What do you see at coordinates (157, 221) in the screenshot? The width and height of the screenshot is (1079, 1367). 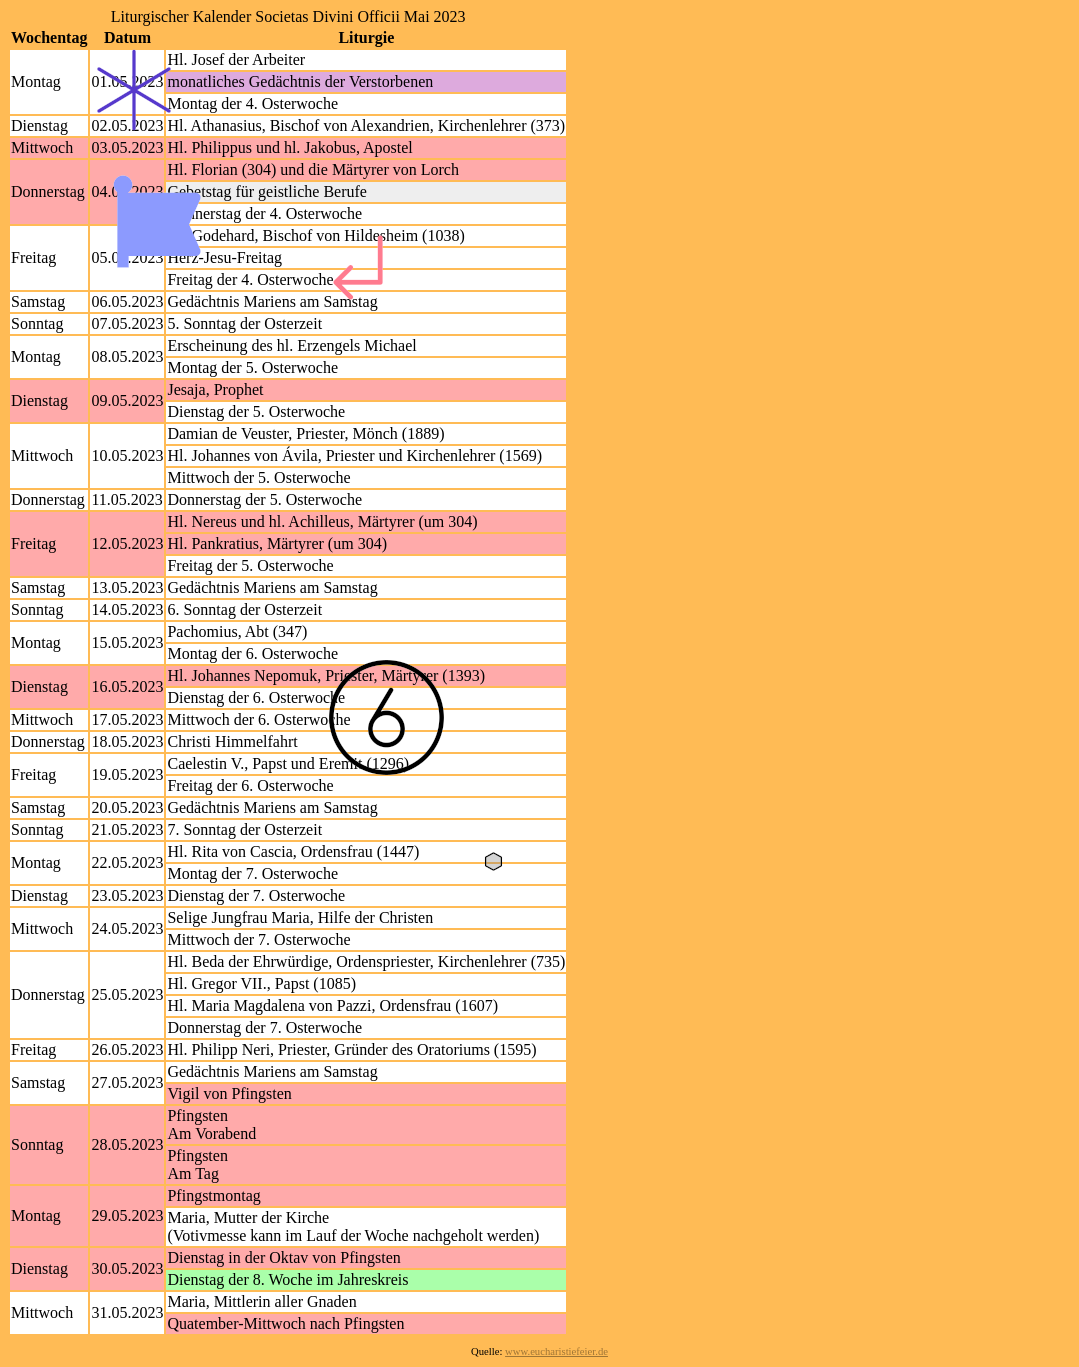 I see `Font Awesome brand logo` at bounding box center [157, 221].